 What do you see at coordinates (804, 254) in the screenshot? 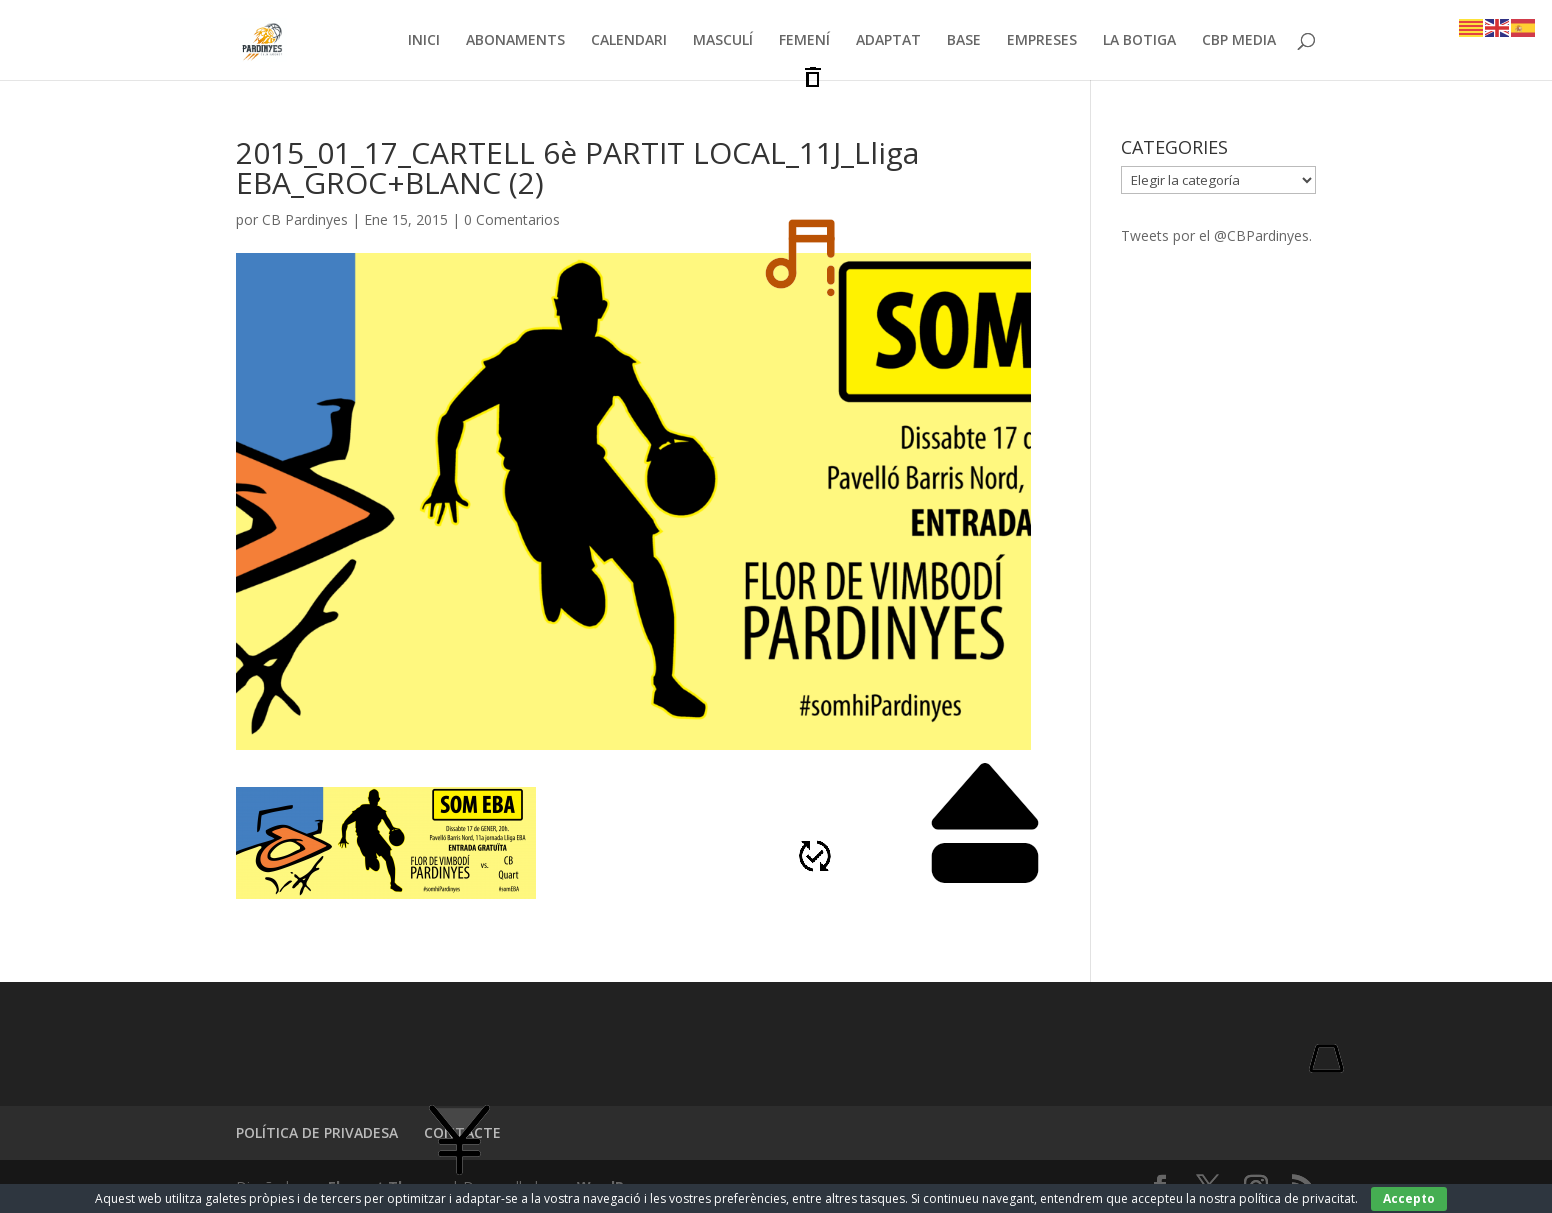
I see `music playback error or issue` at bounding box center [804, 254].